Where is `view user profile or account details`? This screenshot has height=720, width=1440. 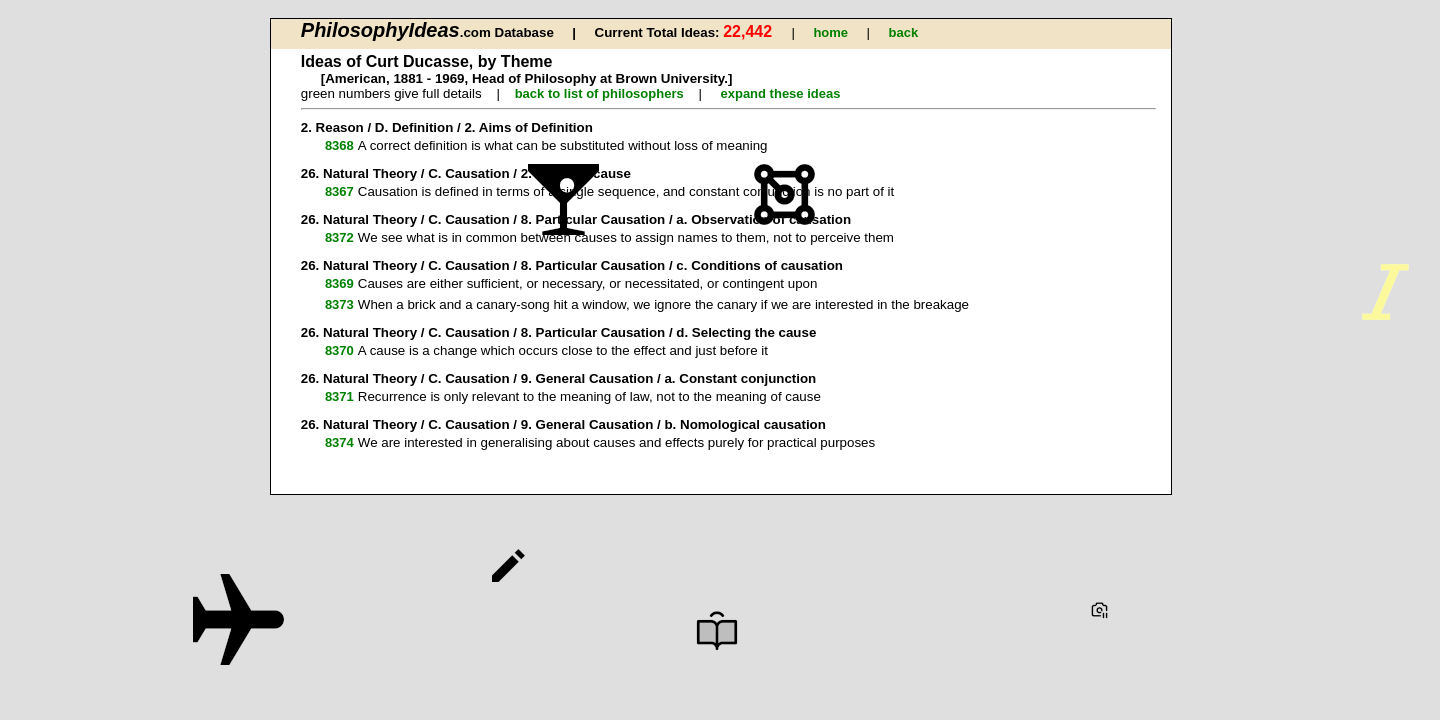
view user profile or account details is located at coordinates (717, 630).